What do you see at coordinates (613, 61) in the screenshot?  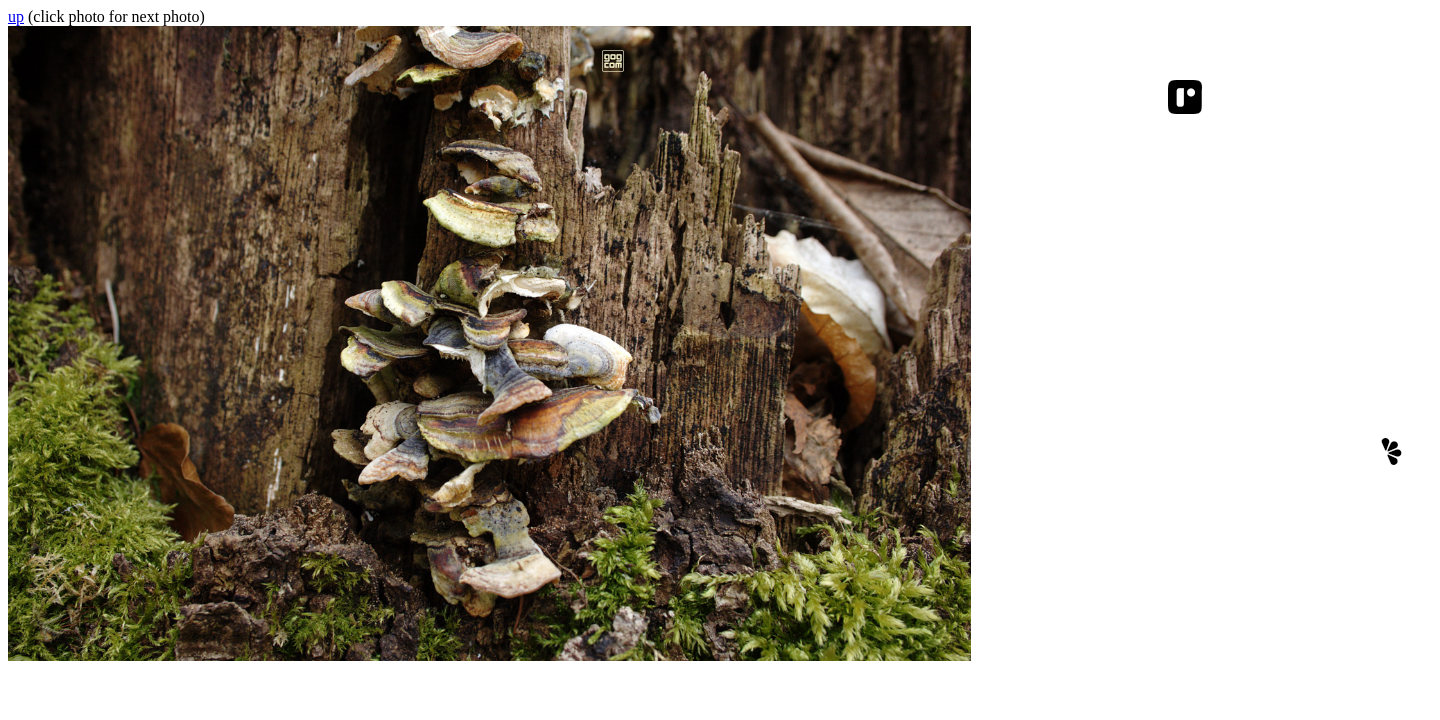 I see `visit the GOG.com game store` at bounding box center [613, 61].